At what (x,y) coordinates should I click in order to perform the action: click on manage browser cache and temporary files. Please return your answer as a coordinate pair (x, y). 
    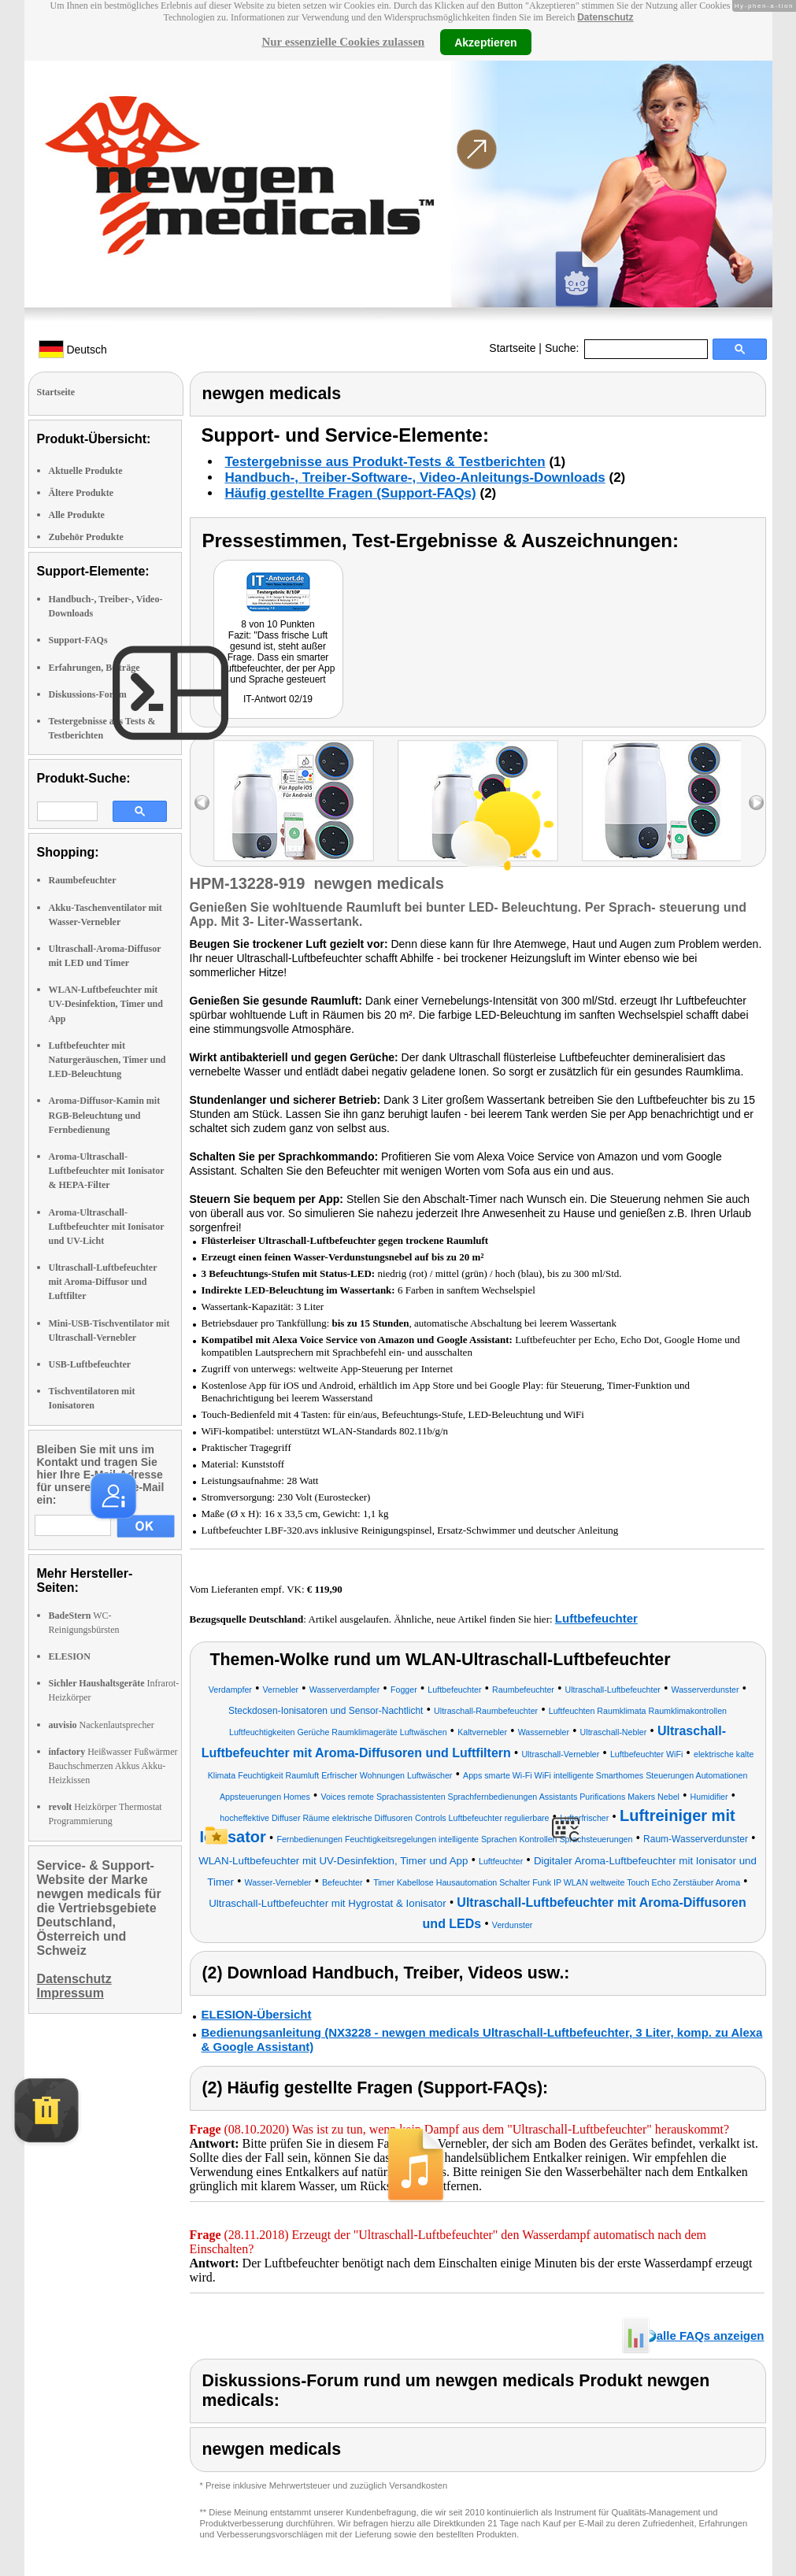
    Looking at the image, I should click on (46, 2112).